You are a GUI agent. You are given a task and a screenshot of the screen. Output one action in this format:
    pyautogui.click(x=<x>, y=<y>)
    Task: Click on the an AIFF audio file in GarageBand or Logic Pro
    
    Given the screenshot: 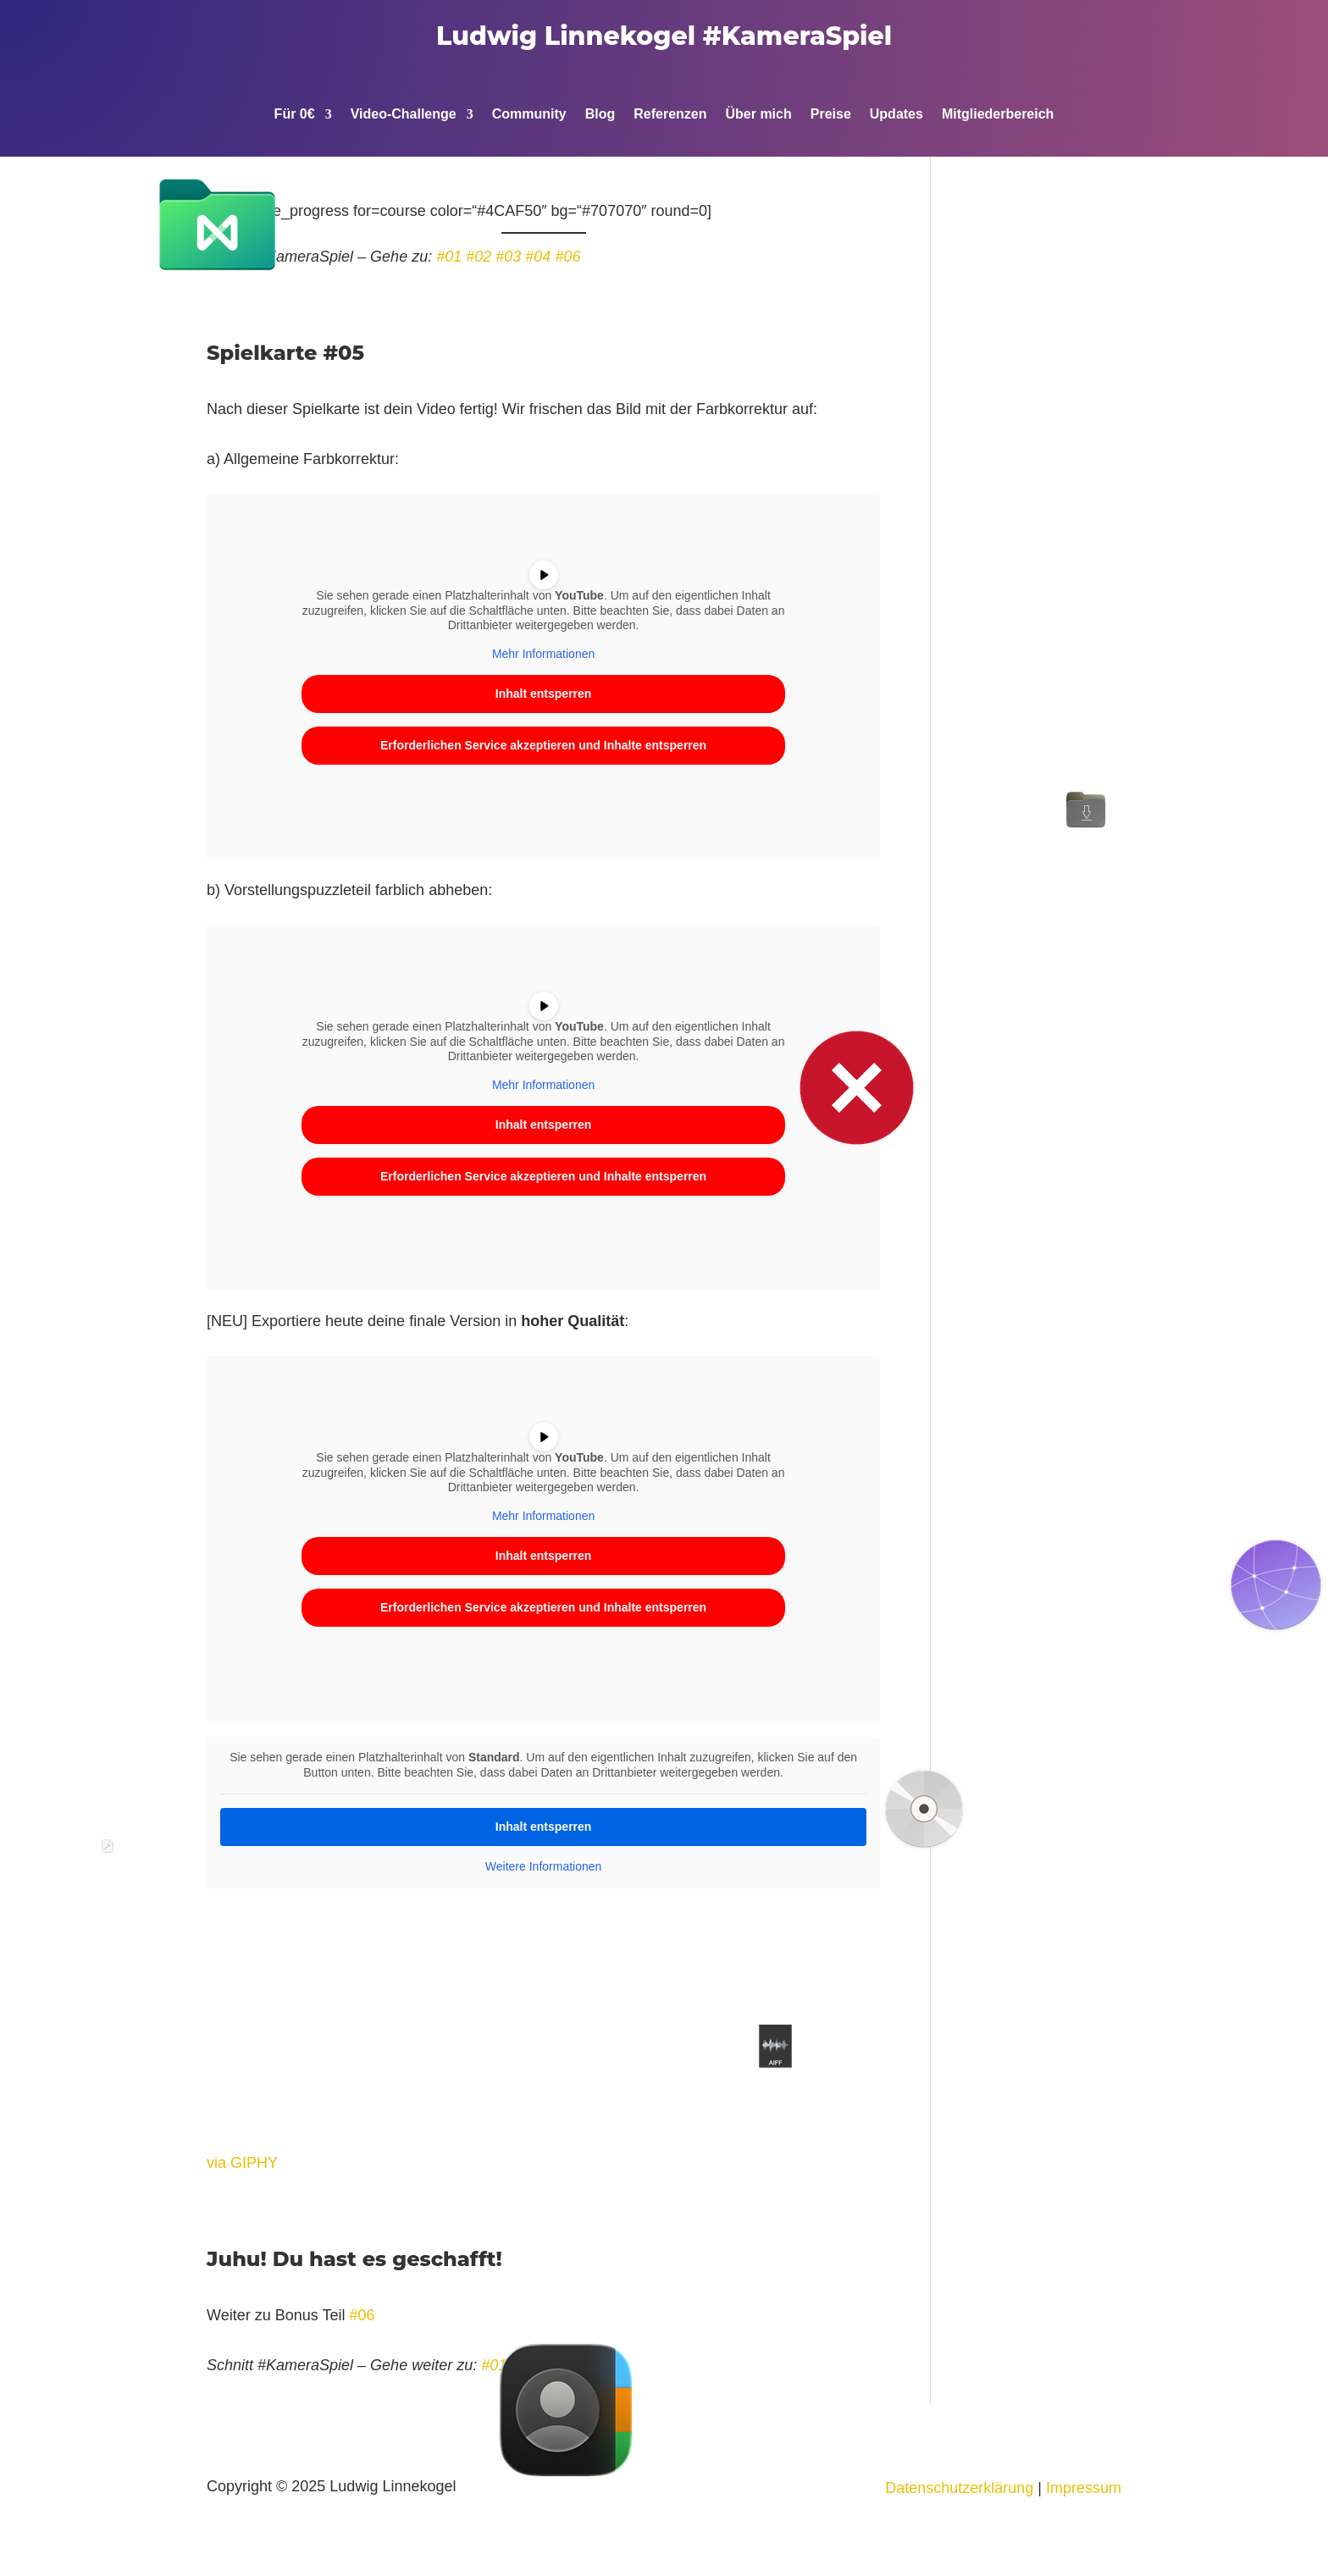 What is the action you would take?
    pyautogui.click(x=775, y=2047)
    